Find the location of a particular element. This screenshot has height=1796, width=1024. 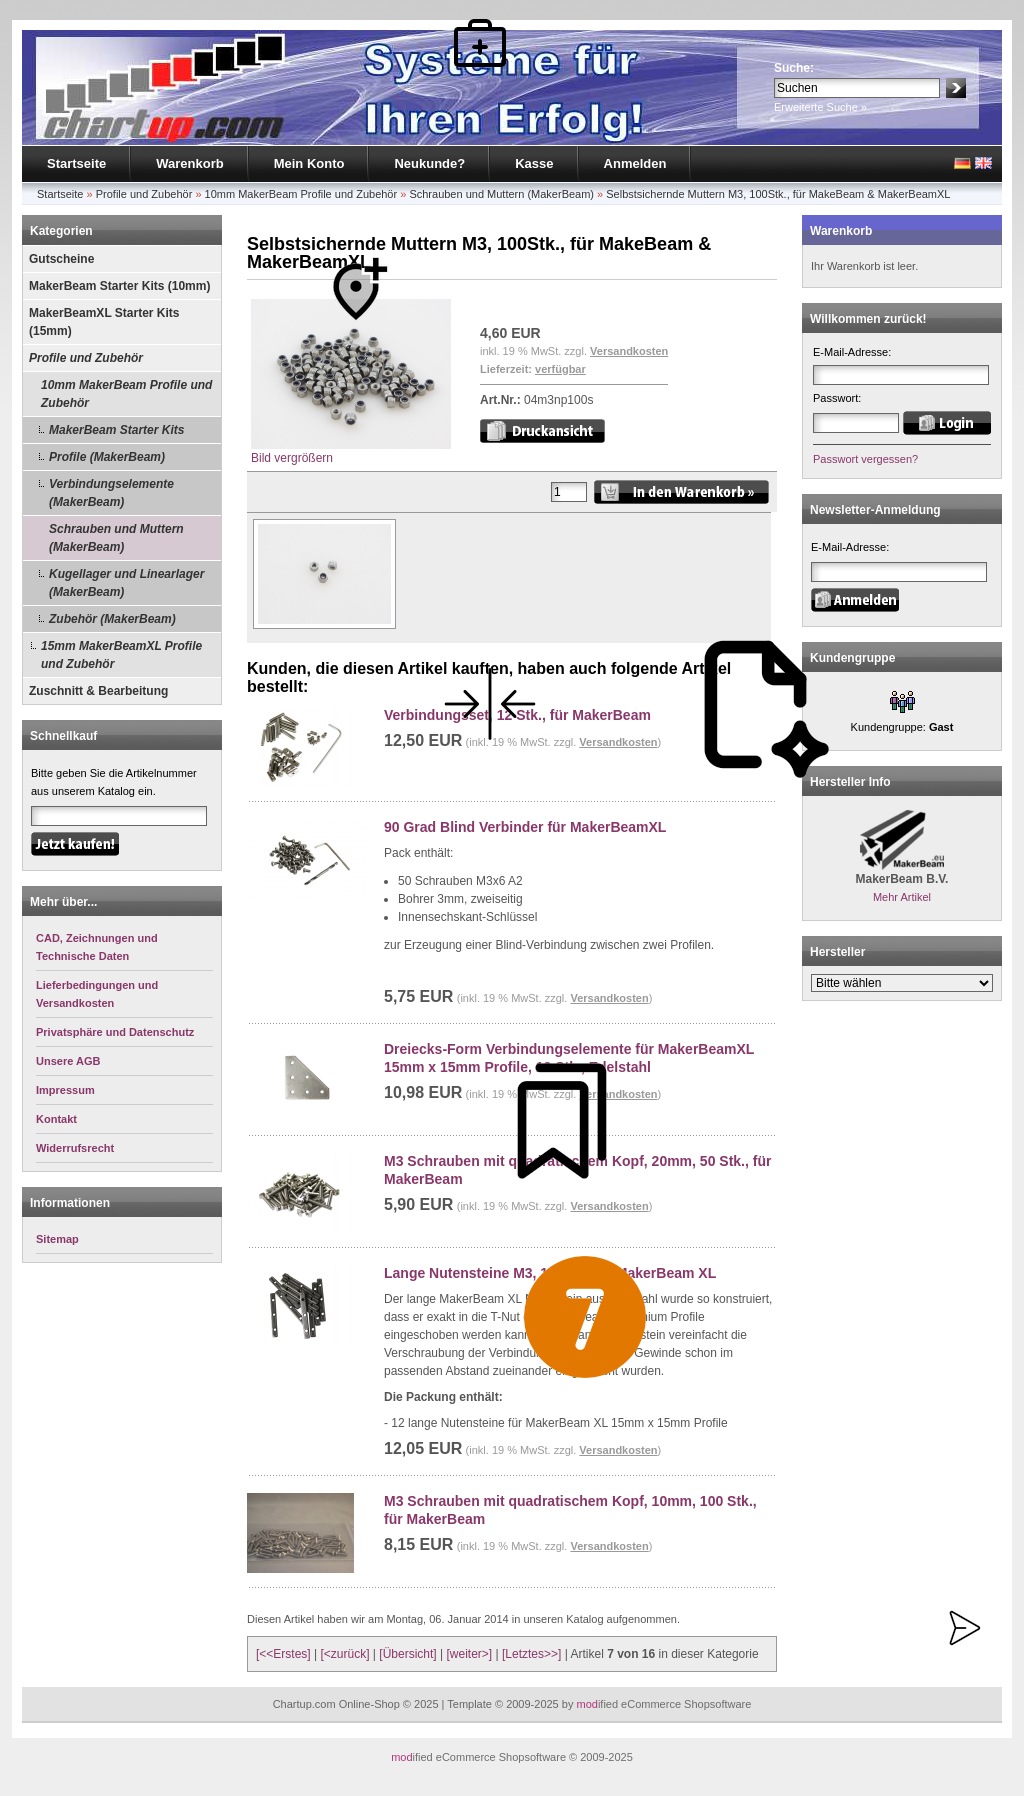

collapse or compress content horizontally is located at coordinates (490, 704).